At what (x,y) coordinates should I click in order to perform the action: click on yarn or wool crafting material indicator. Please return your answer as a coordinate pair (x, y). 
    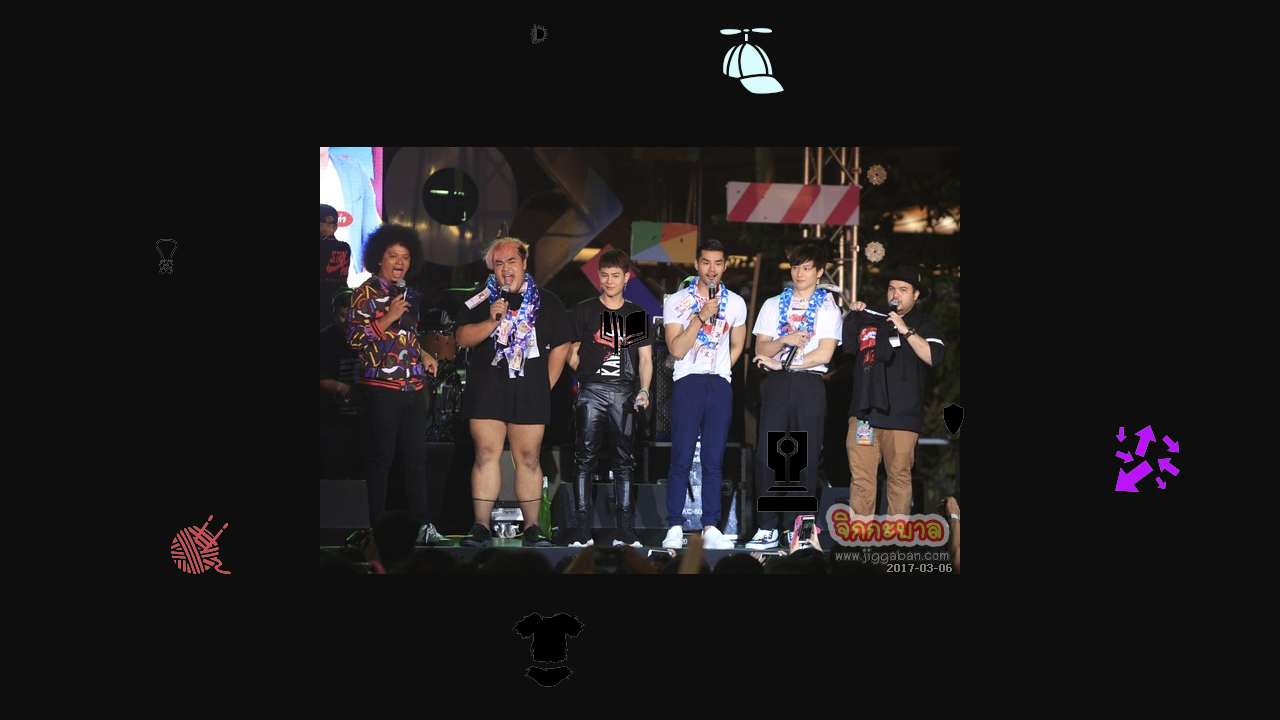
    Looking at the image, I should click on (201, 544).